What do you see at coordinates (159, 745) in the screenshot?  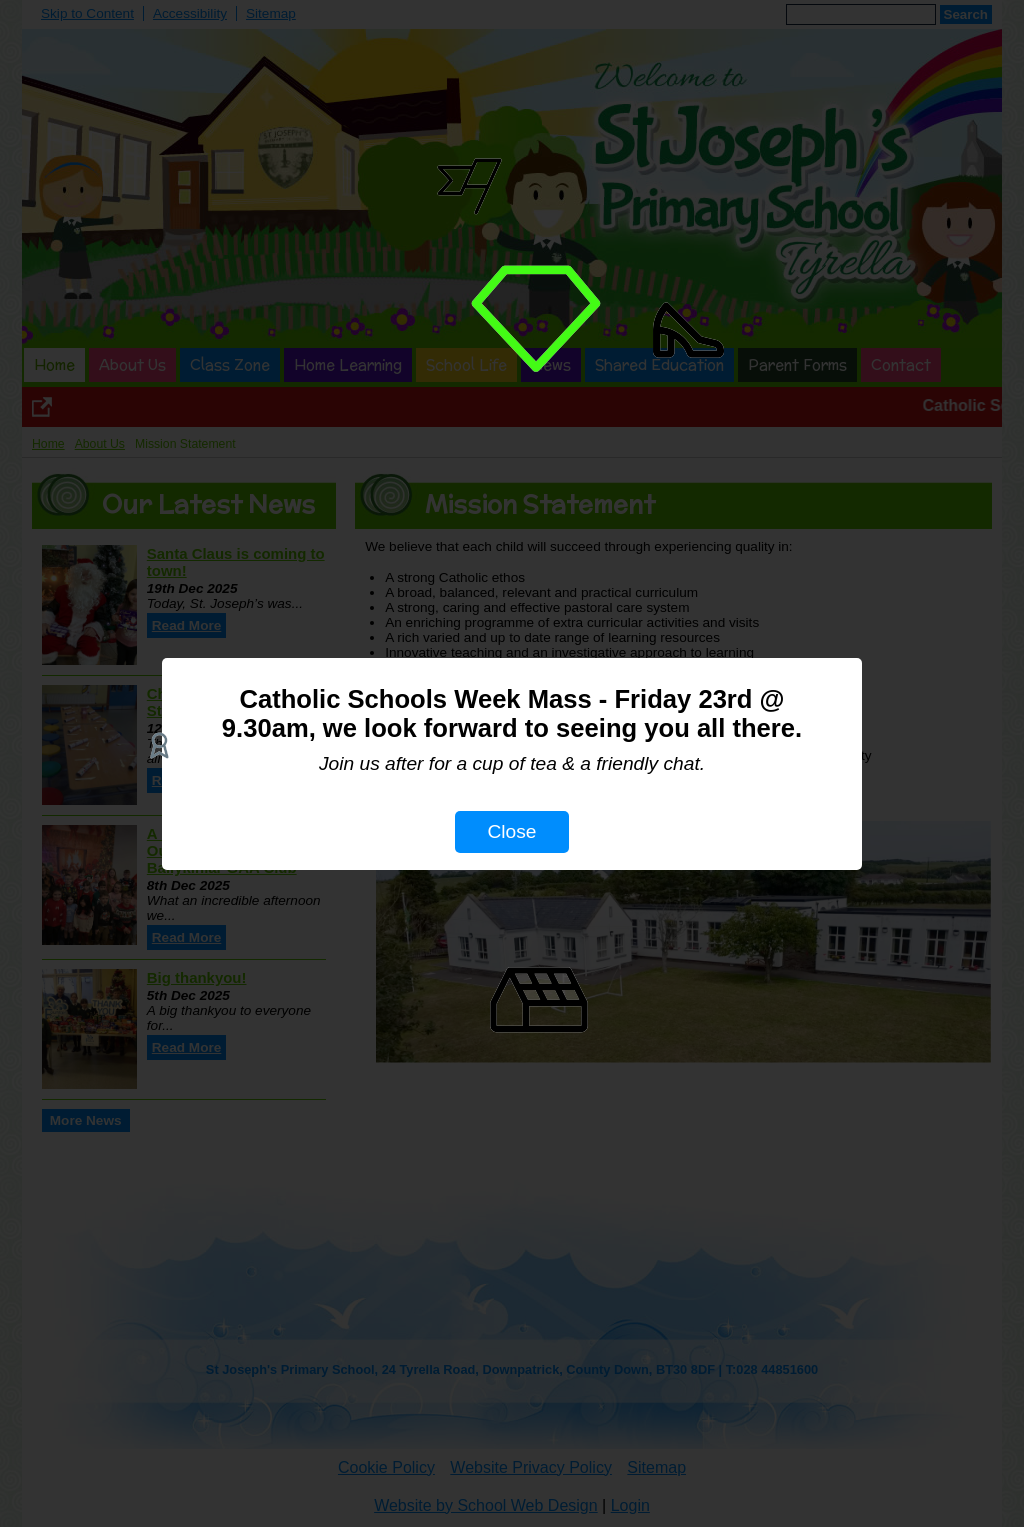 I see `view achievements or awards` at bounding box center [159, 745].